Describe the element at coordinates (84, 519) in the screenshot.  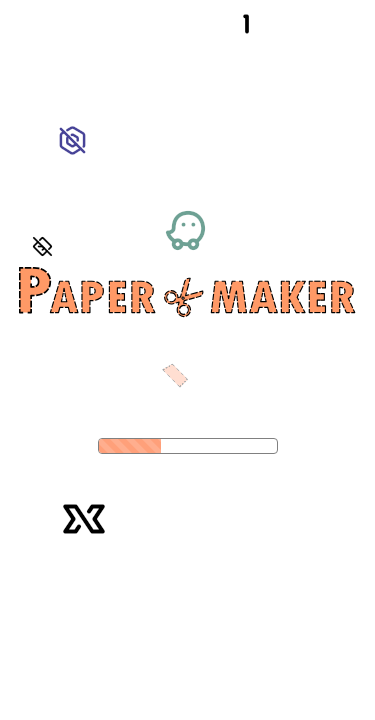
I see `xdeep brand logo` at that location.